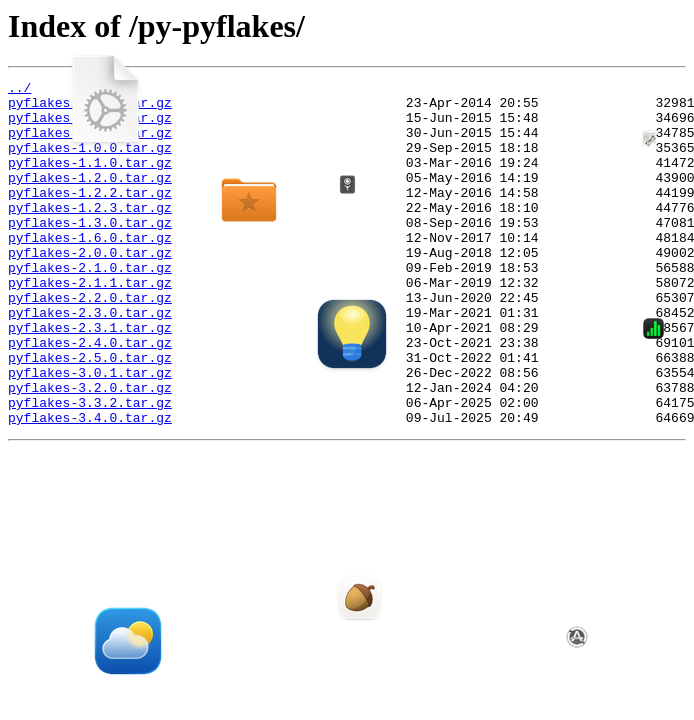 The image size is (694, 720). Describe the element at coordinates (653, 328) in the screenshot. I see `open apple numbers spreadsheet app` at that location.